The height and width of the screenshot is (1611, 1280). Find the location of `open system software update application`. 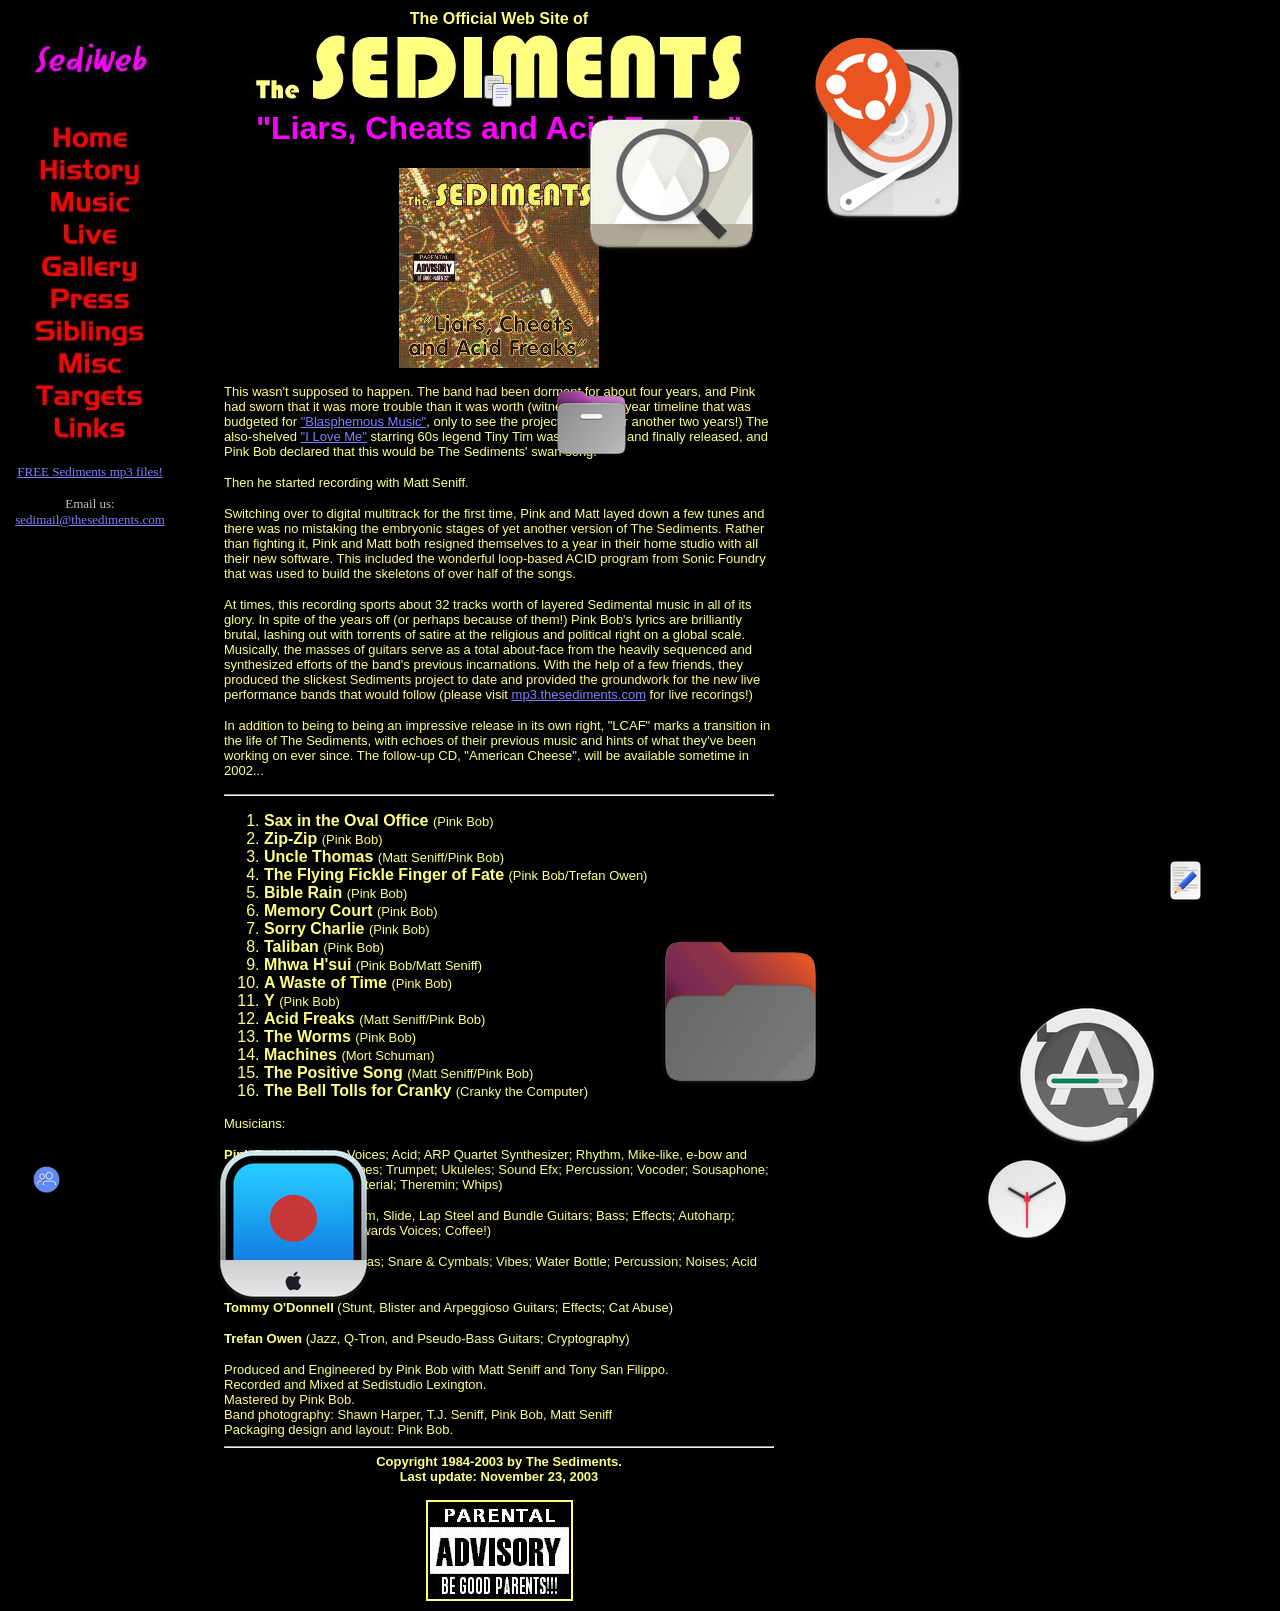

open system software update application is located at coordinates (1087, 1075).